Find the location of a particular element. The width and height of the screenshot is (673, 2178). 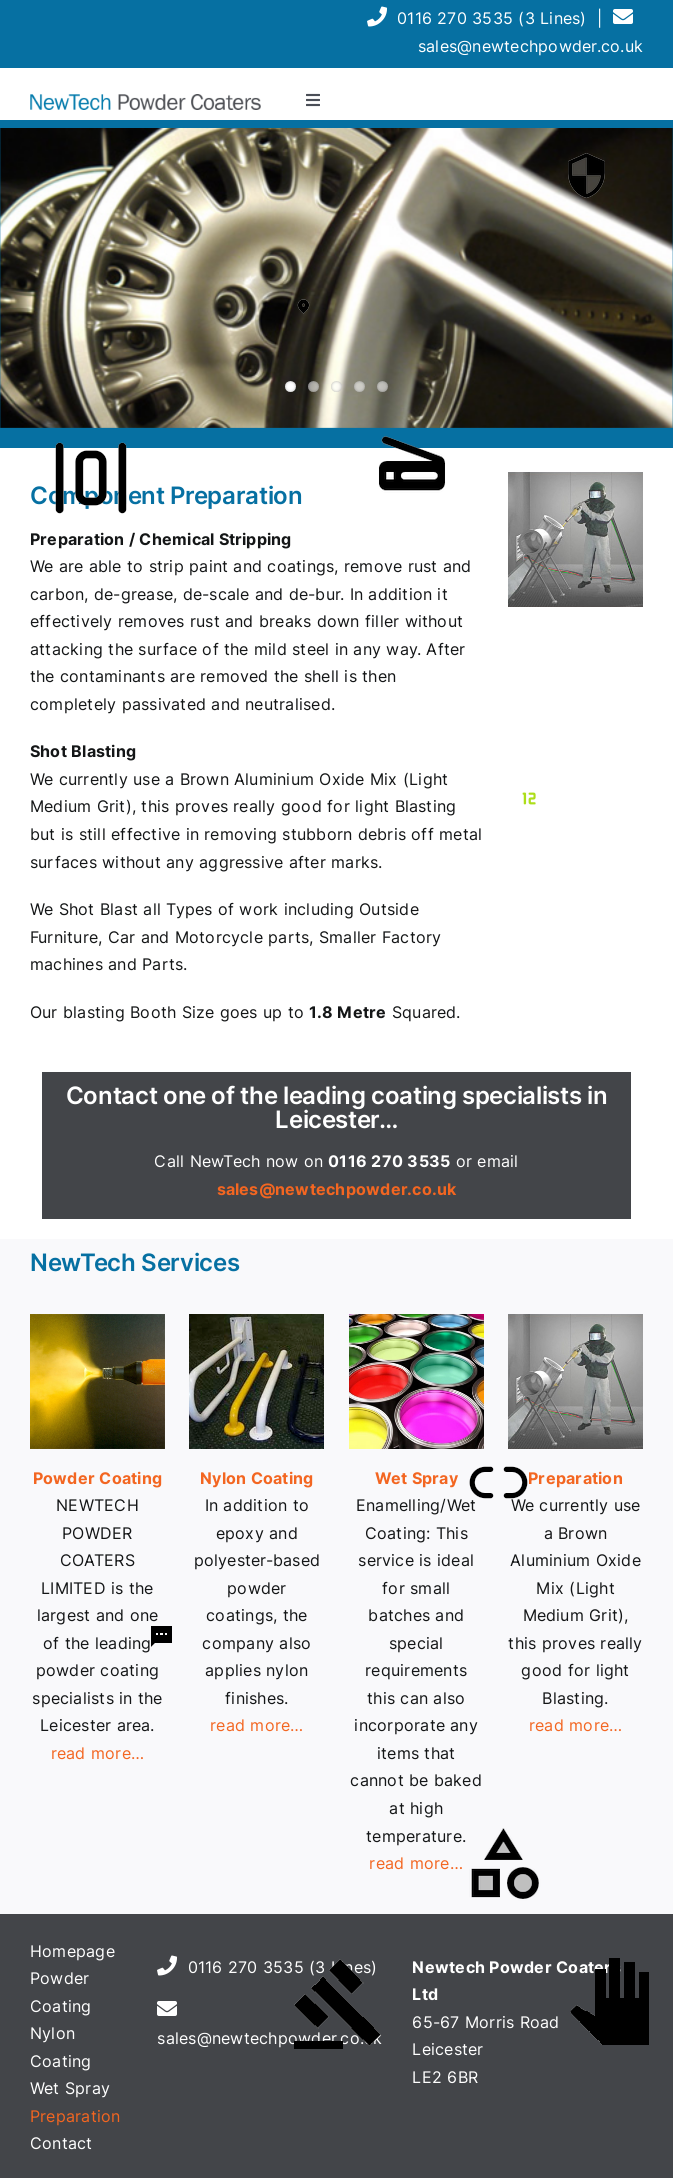

access security settings is located at coordinates (586, 175).